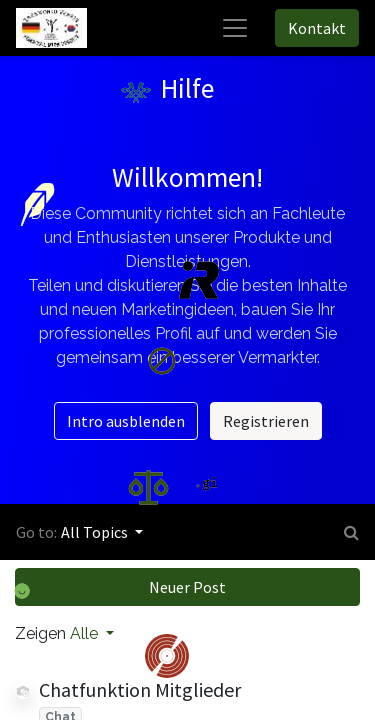  I want to click on indicates a prohibited or restricted action, so click(162, 361).